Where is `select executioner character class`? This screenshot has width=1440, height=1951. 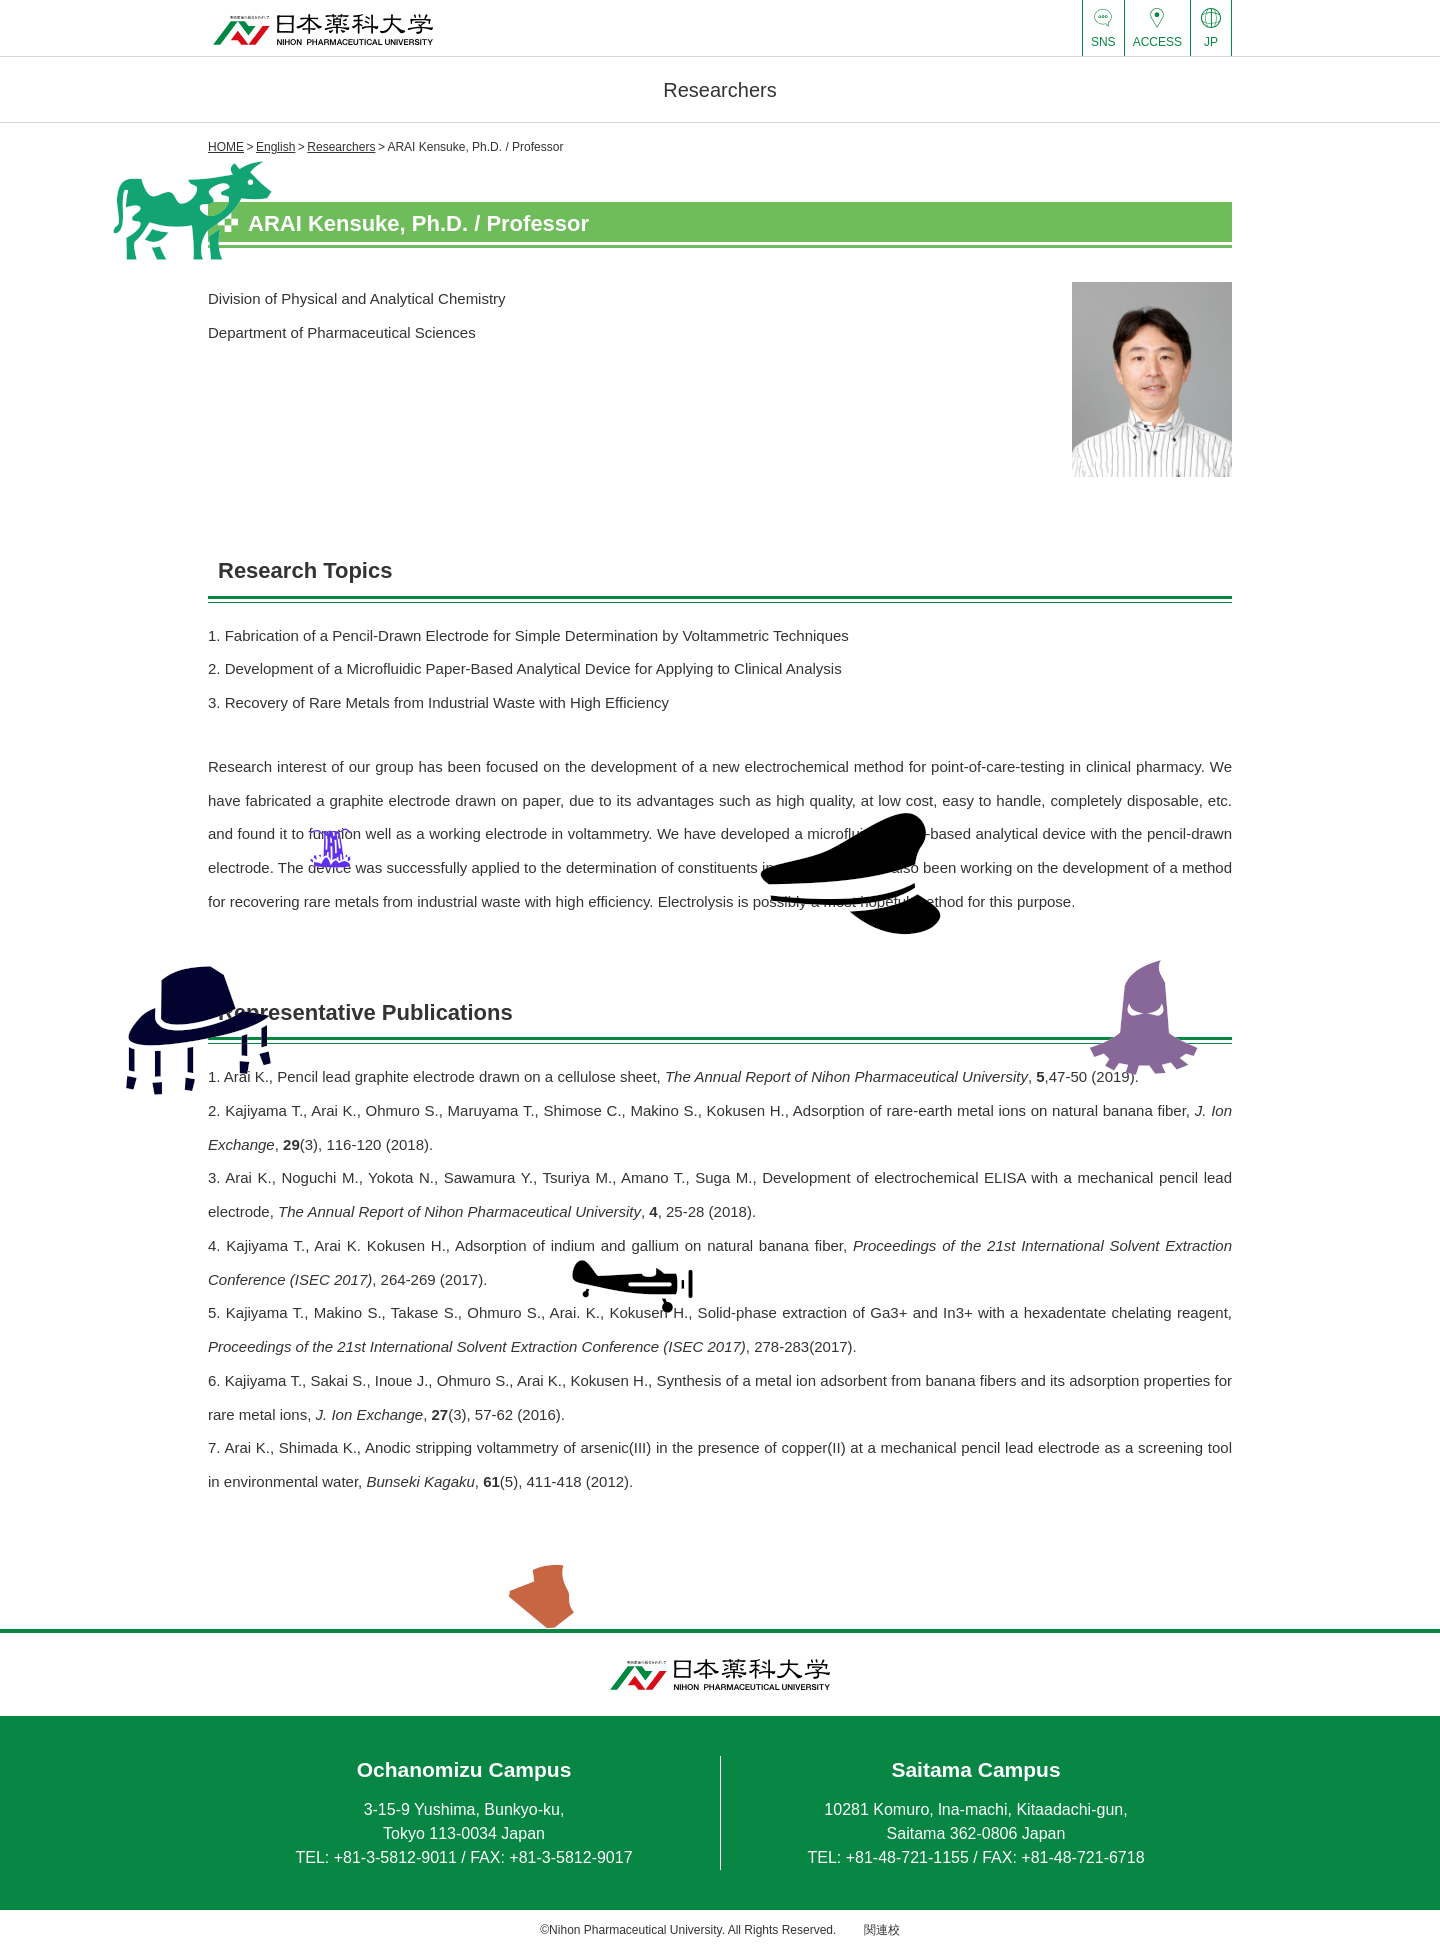
select executioner character class is located at coordinates (1143, 1015).